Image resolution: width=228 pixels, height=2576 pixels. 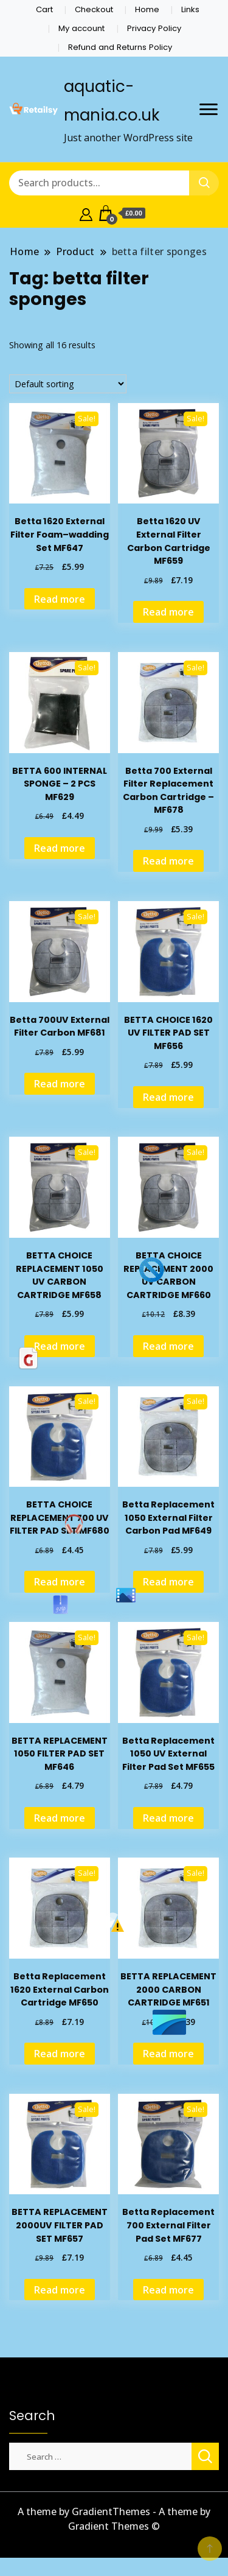 What do you see at coordinates (60, 1604) in the screenshot?
I see `a gzip compressed file` at bounding box center [60, 1604].